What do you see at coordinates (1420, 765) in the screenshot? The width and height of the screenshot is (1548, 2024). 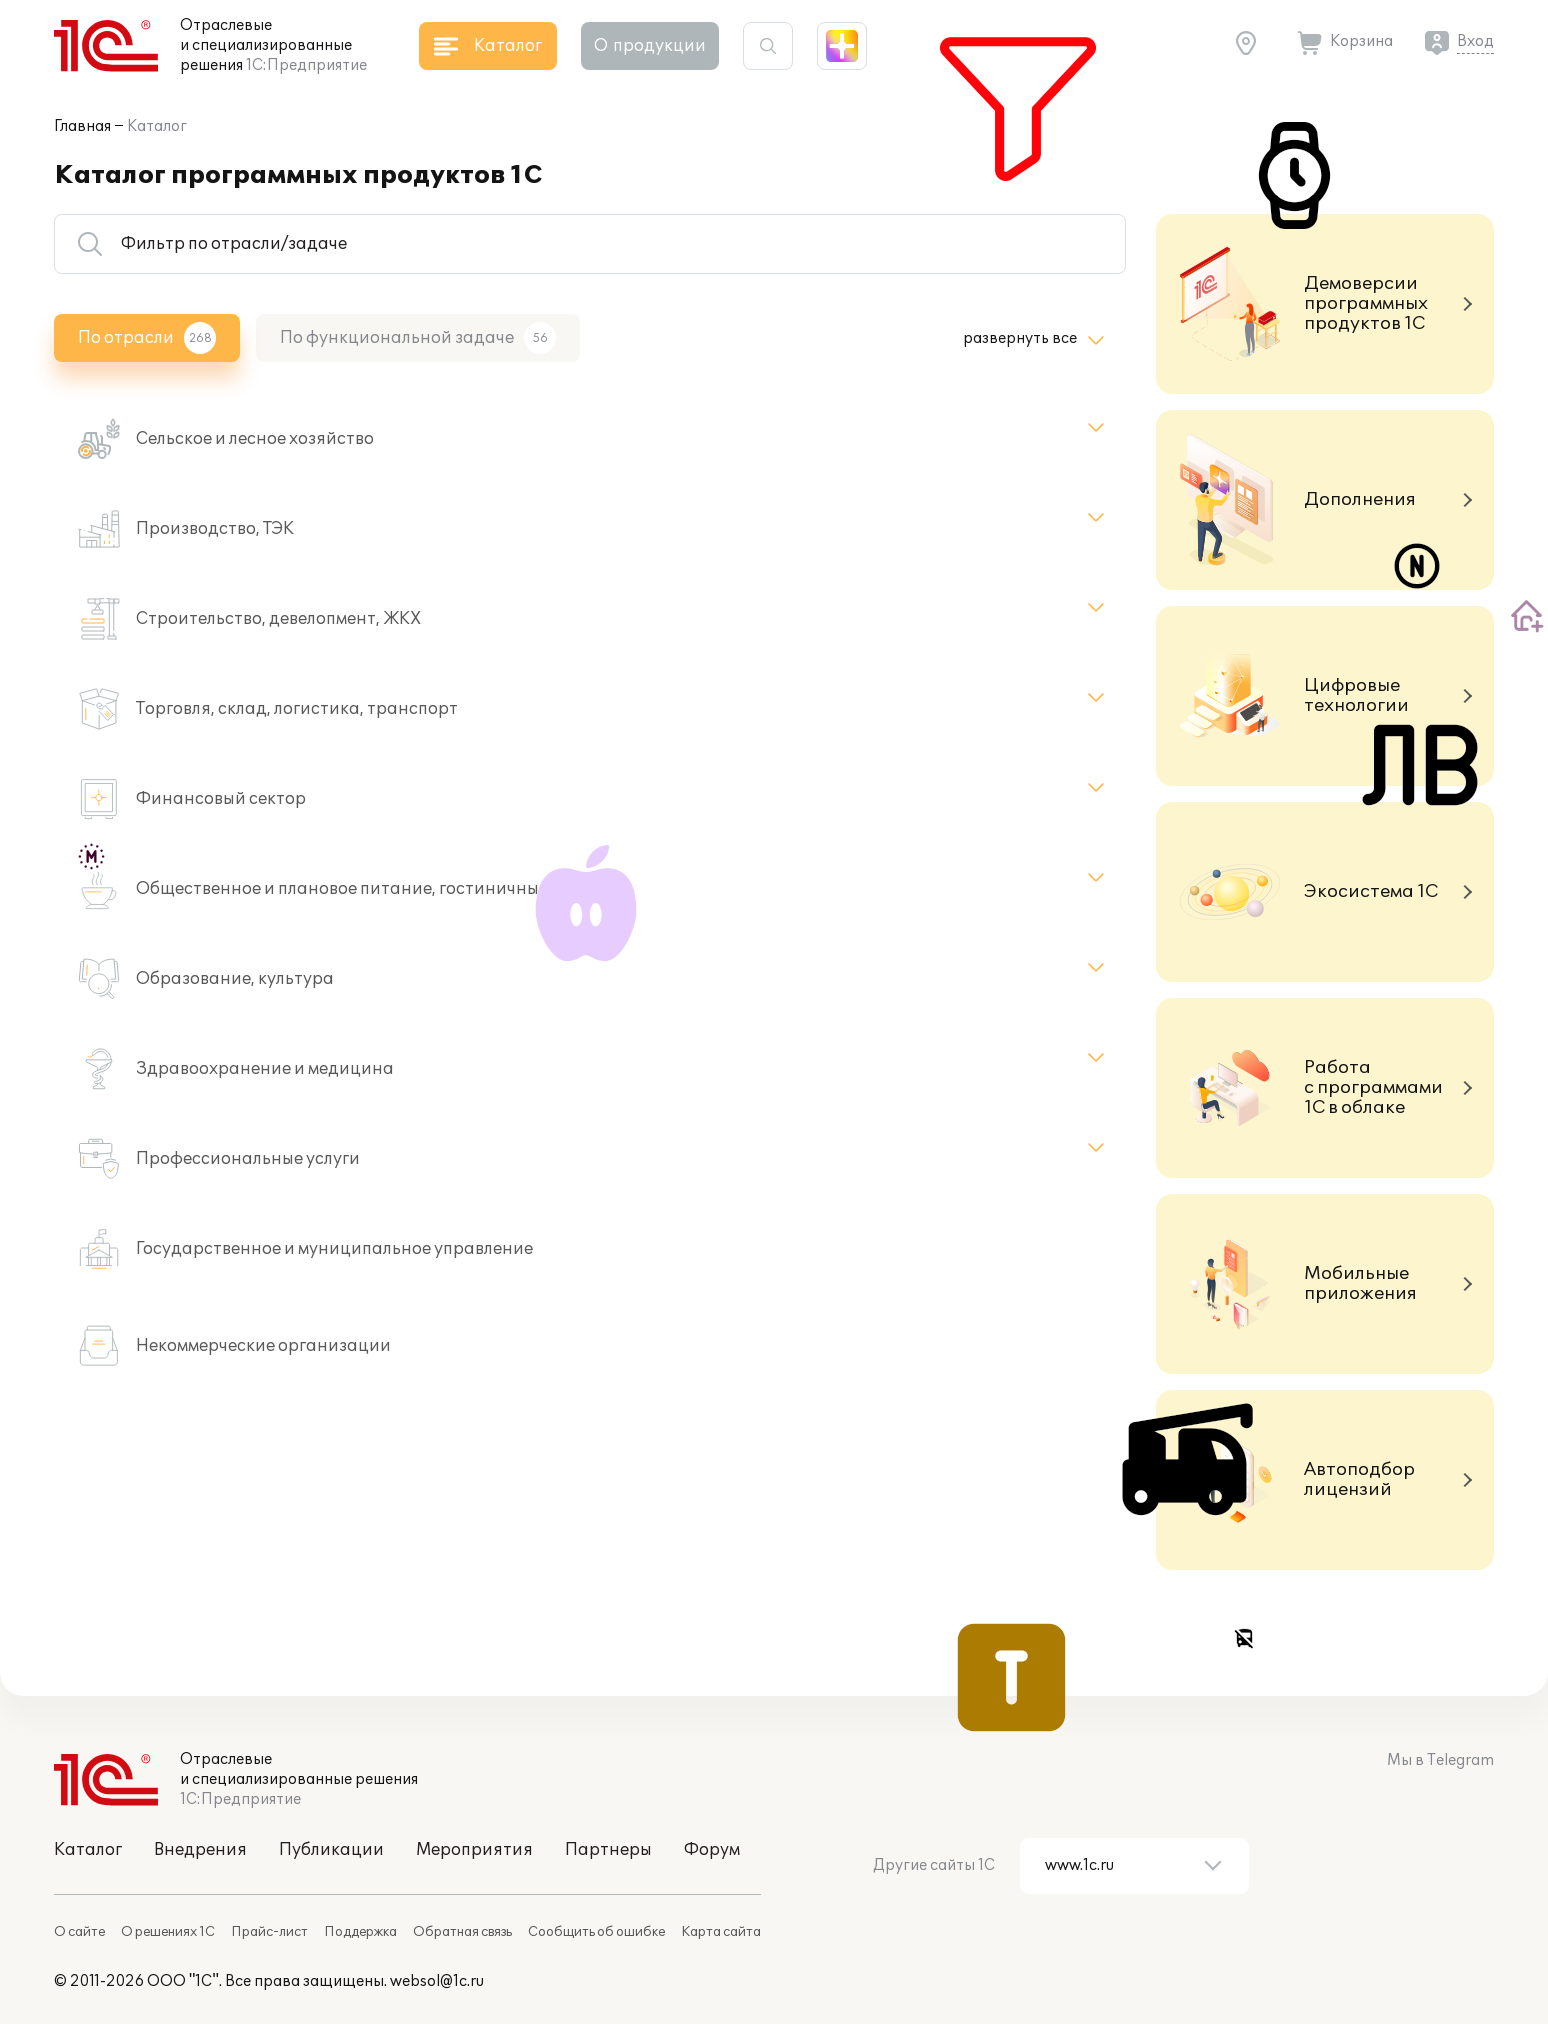 I see `indicates Kyrgyzstani som currency` at bounding box center [1420, 765].